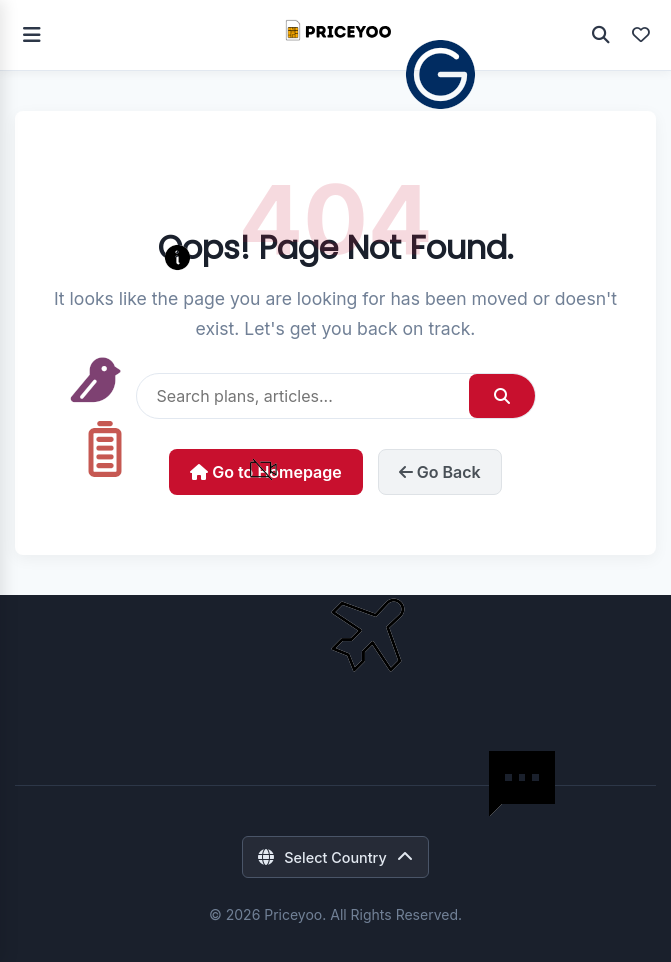  Describe the element at coordinates (522, 784) in the screenshot. I see `view text messages` at that location.